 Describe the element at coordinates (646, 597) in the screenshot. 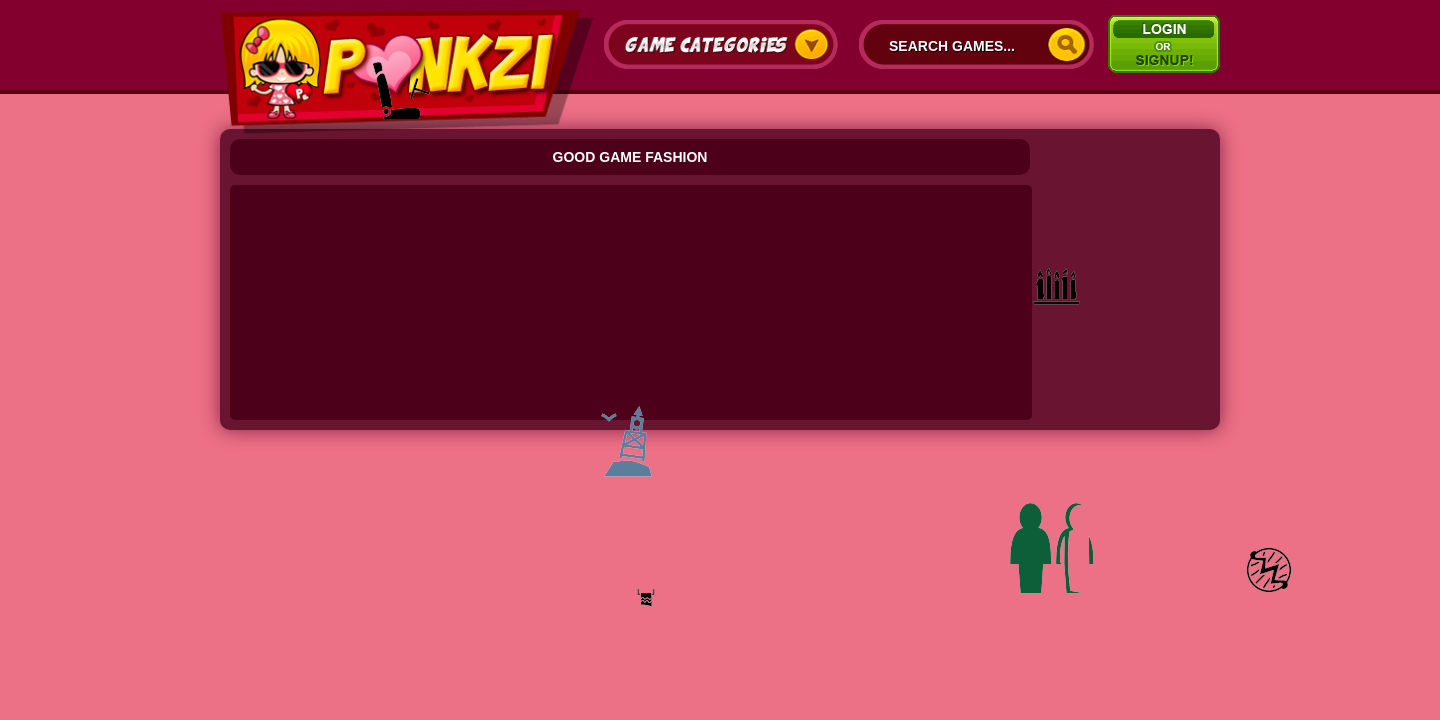

I see `view bathroom or towel amenities` at that location.